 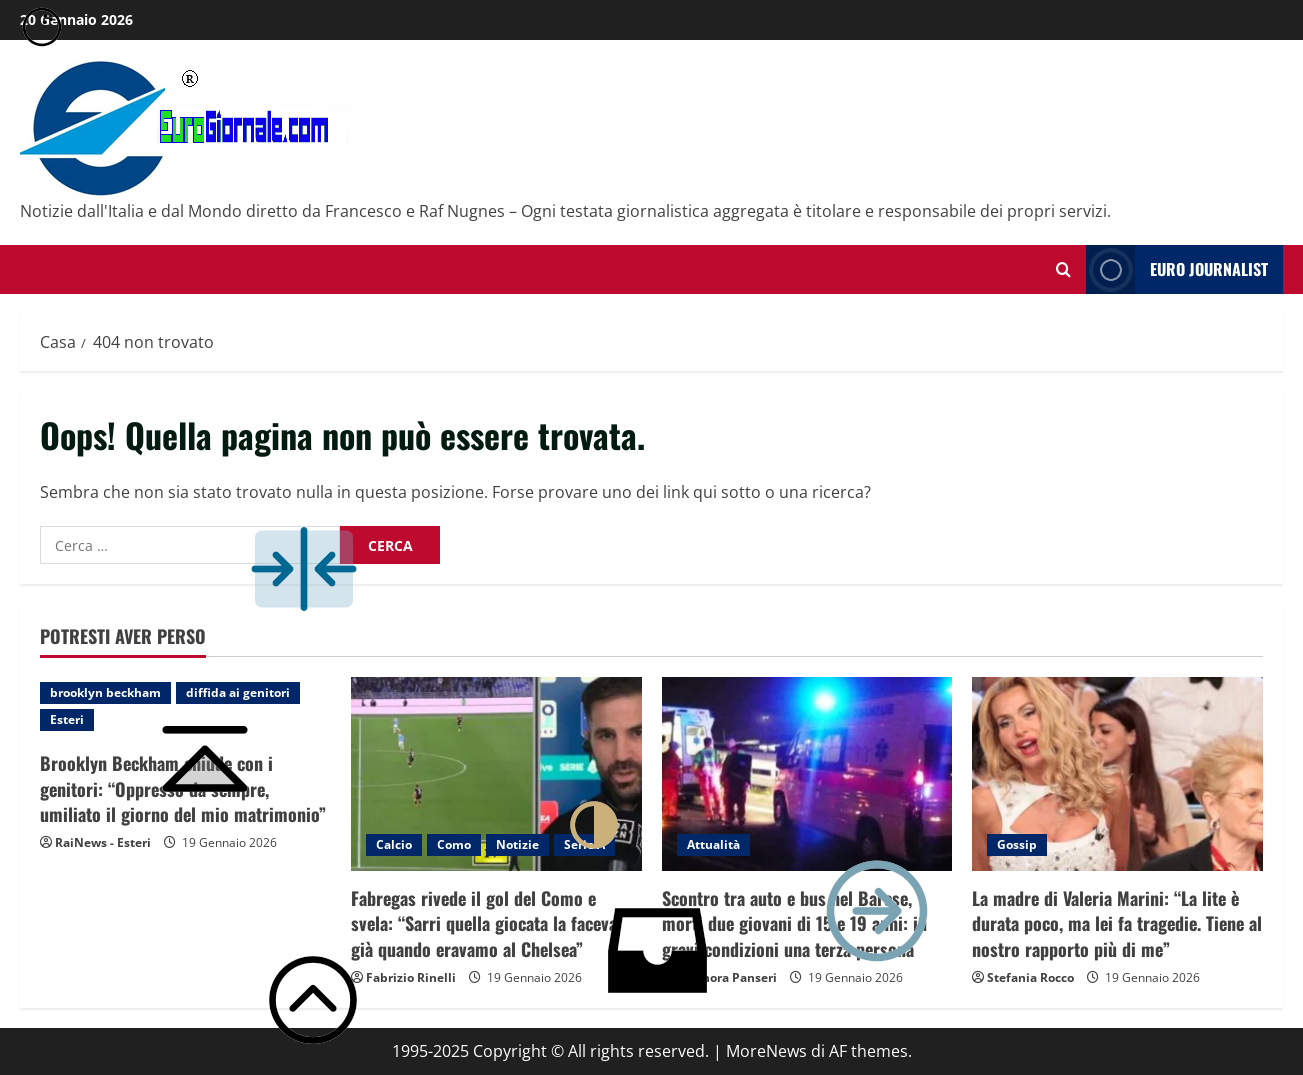 What do you see at coordinates (594, 825) in the screenshot?
I see `adjust display contrast settings` at bounding box center [594, 825].